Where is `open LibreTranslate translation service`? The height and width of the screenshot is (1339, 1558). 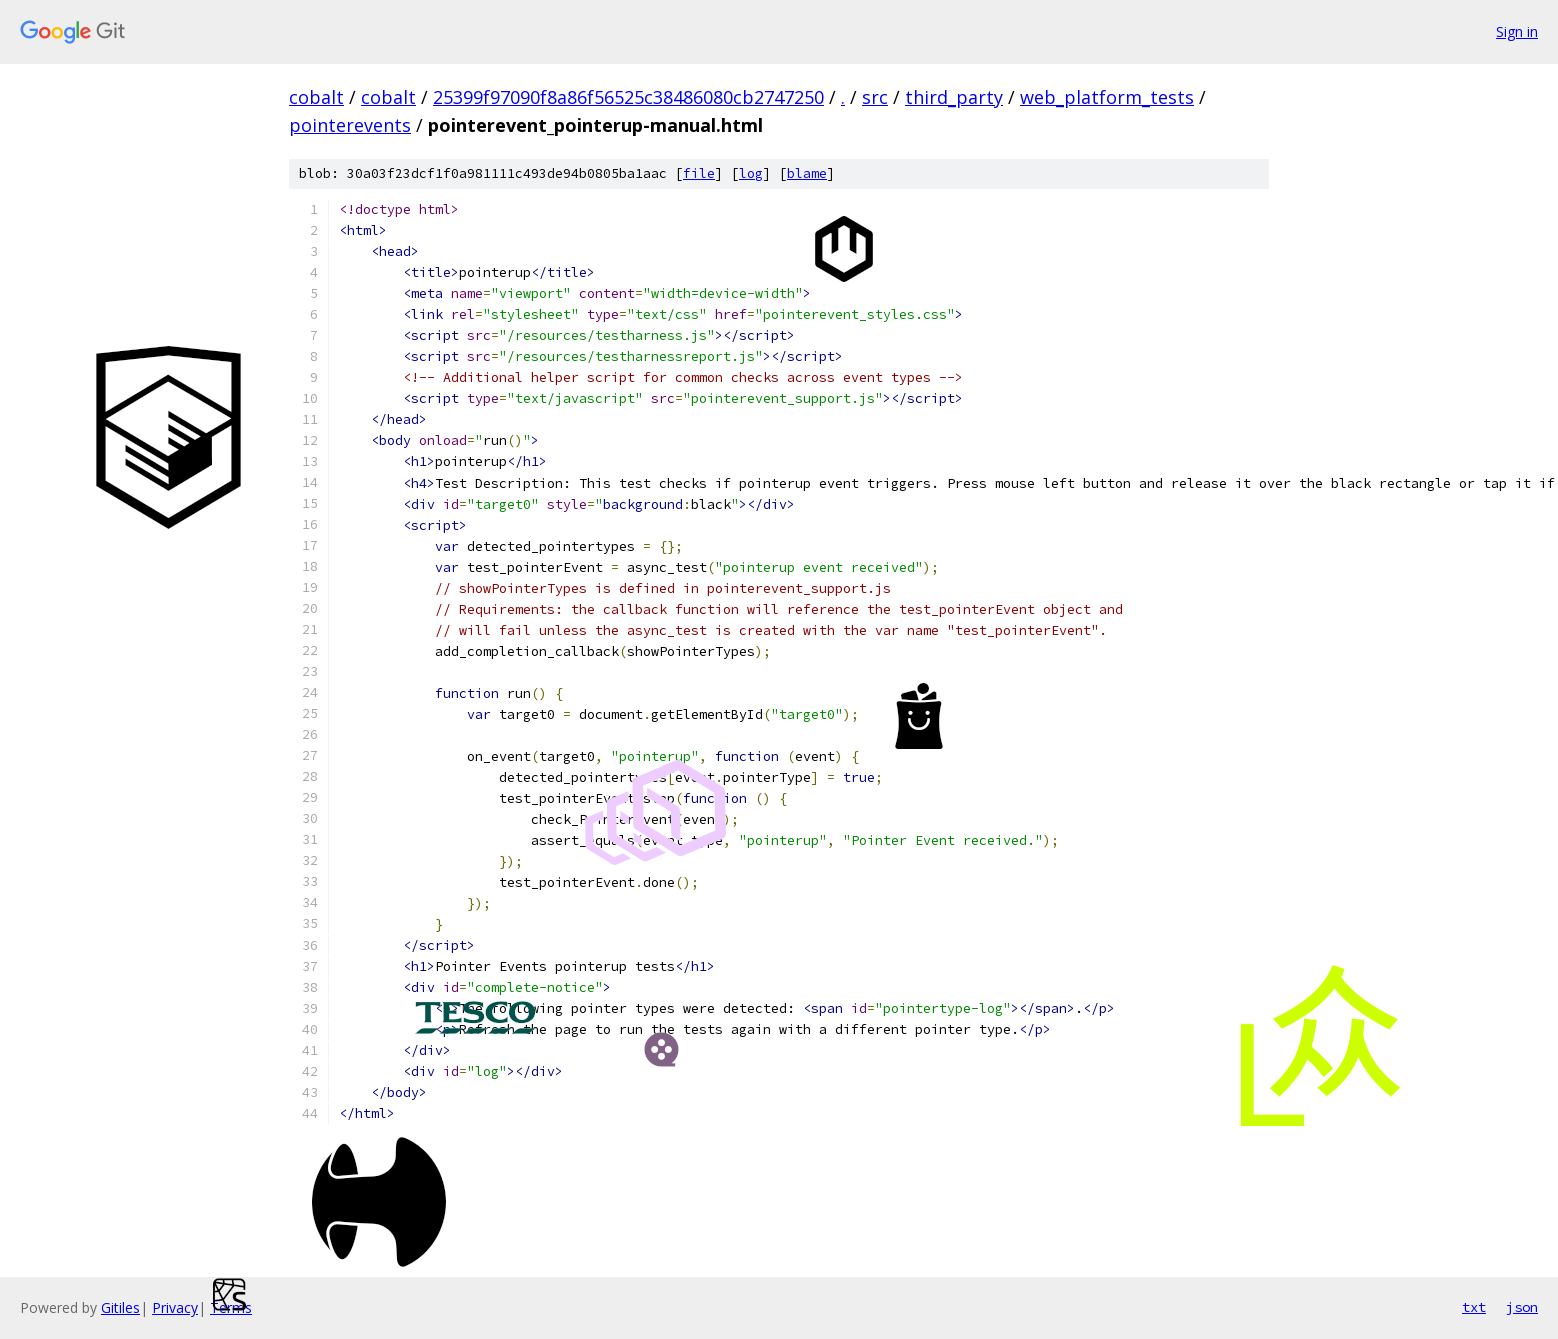 open LibreTranslate translation service is located at coordinates (1320, 1045).